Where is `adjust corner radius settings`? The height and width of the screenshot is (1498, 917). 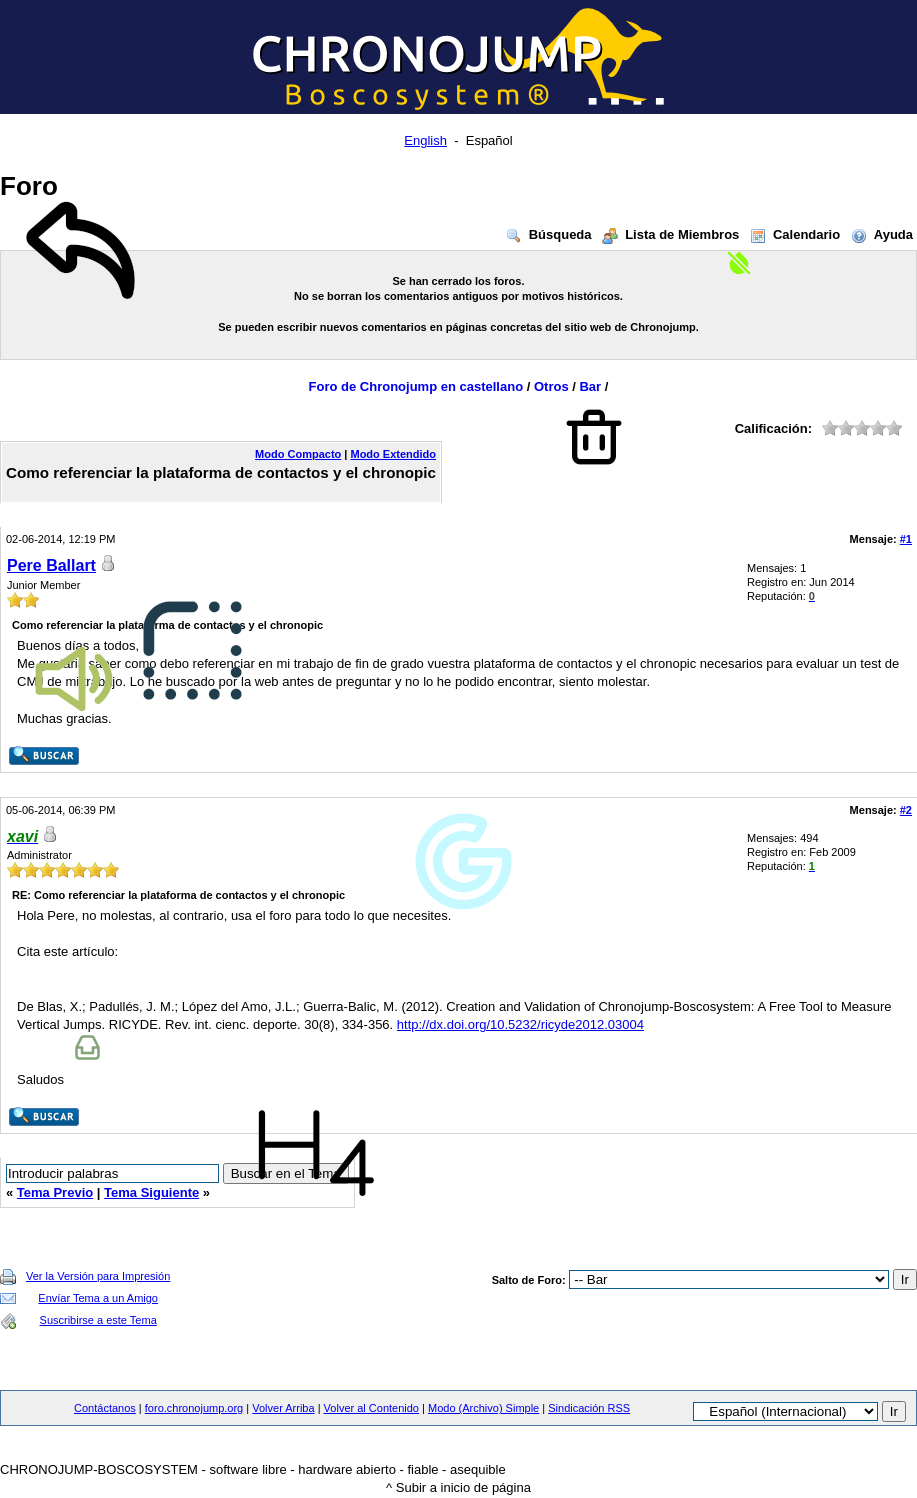 adjust corner radius settings is located at coordinates (192, 650).